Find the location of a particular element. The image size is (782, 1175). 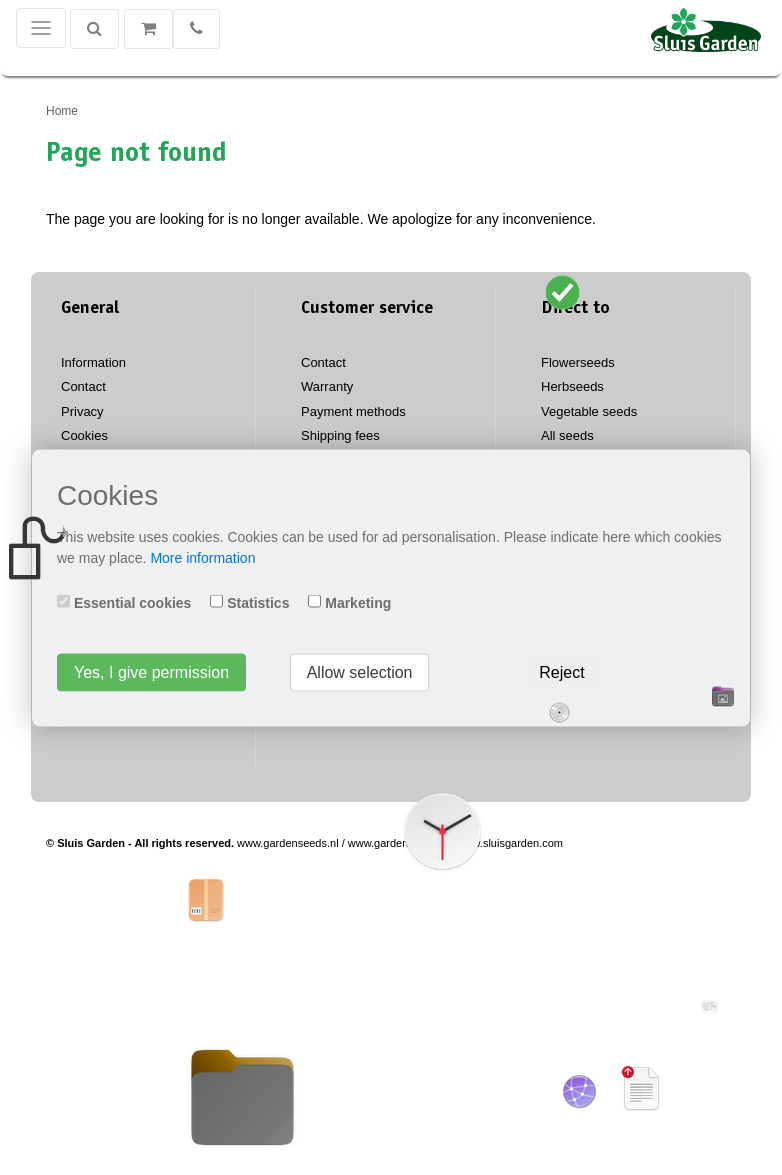

colorimeter device for color calibration is located at coordinates (36, 548).